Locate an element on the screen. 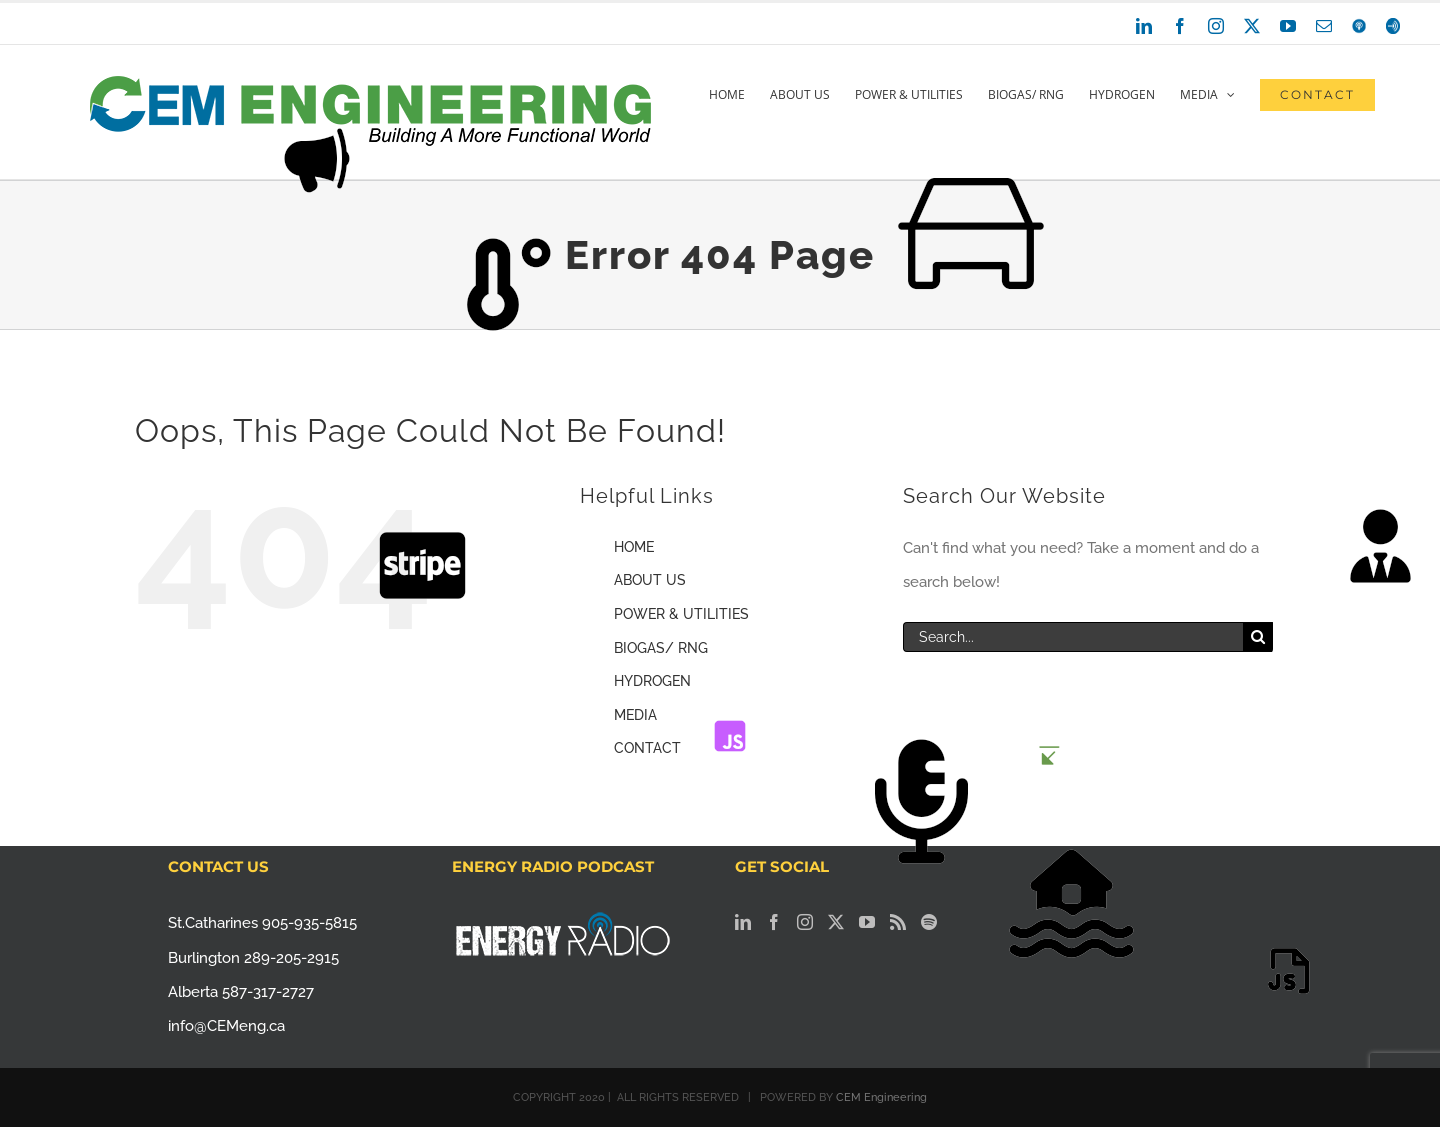 The width and height of the screenshot is (1440, 1127). tap to record audio or voice message is located at coordinates (921, 801).